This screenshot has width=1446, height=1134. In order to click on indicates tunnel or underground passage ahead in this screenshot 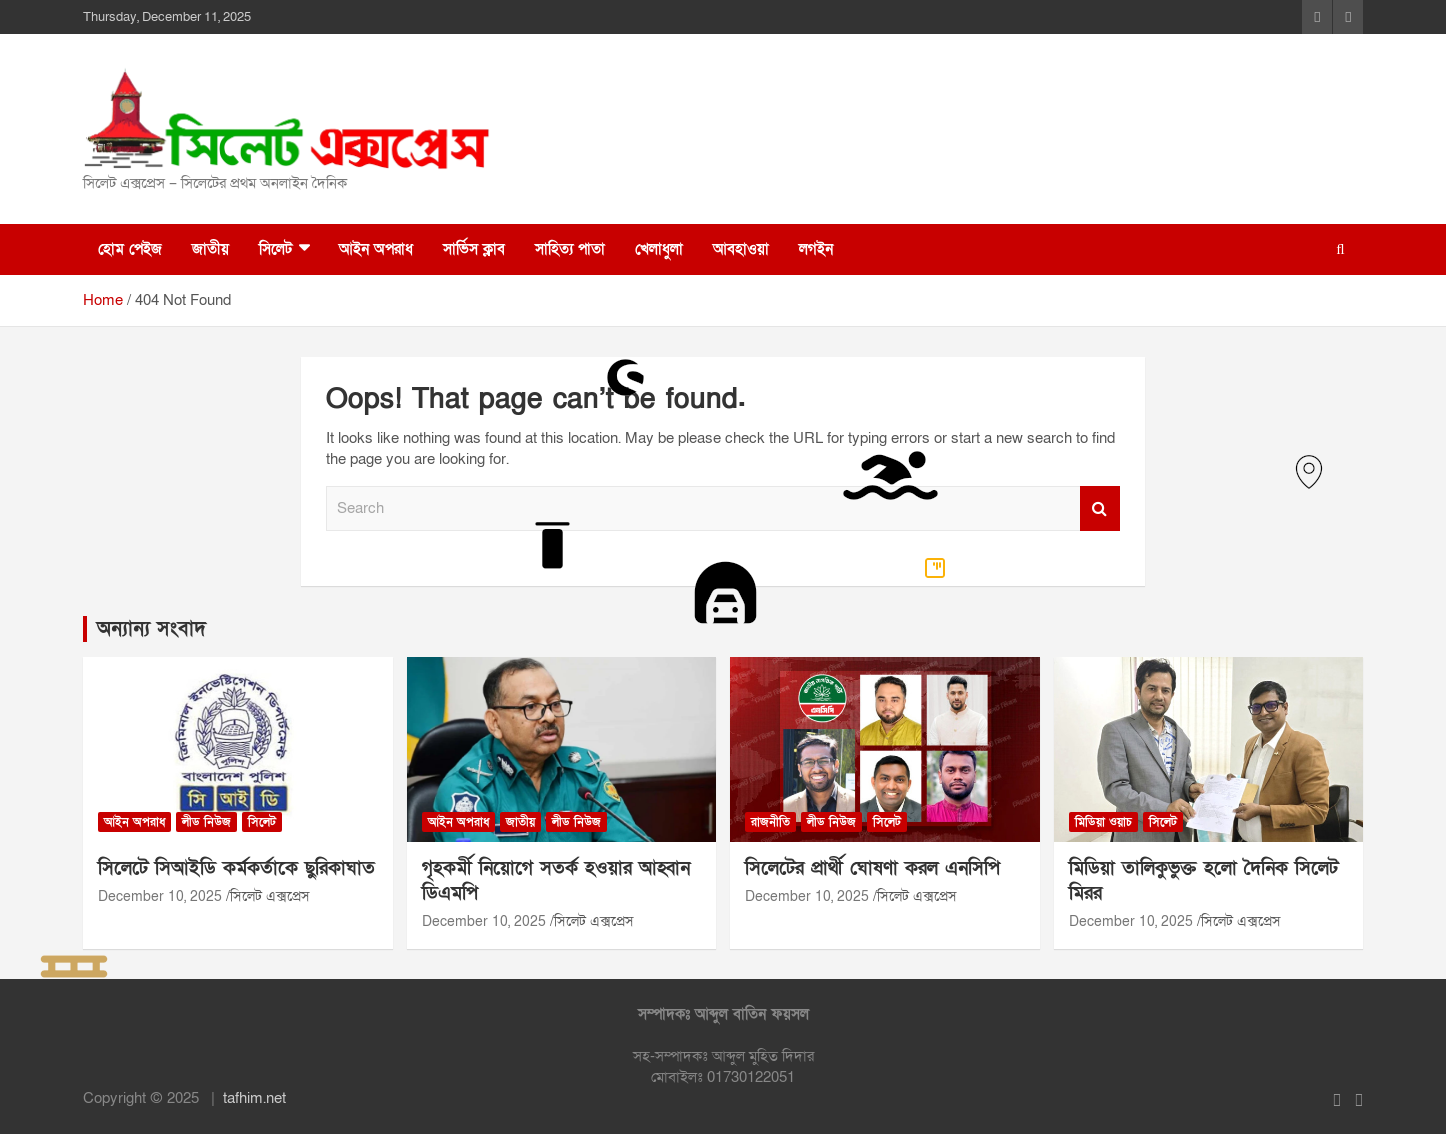, I will do `click(725, 592)`.